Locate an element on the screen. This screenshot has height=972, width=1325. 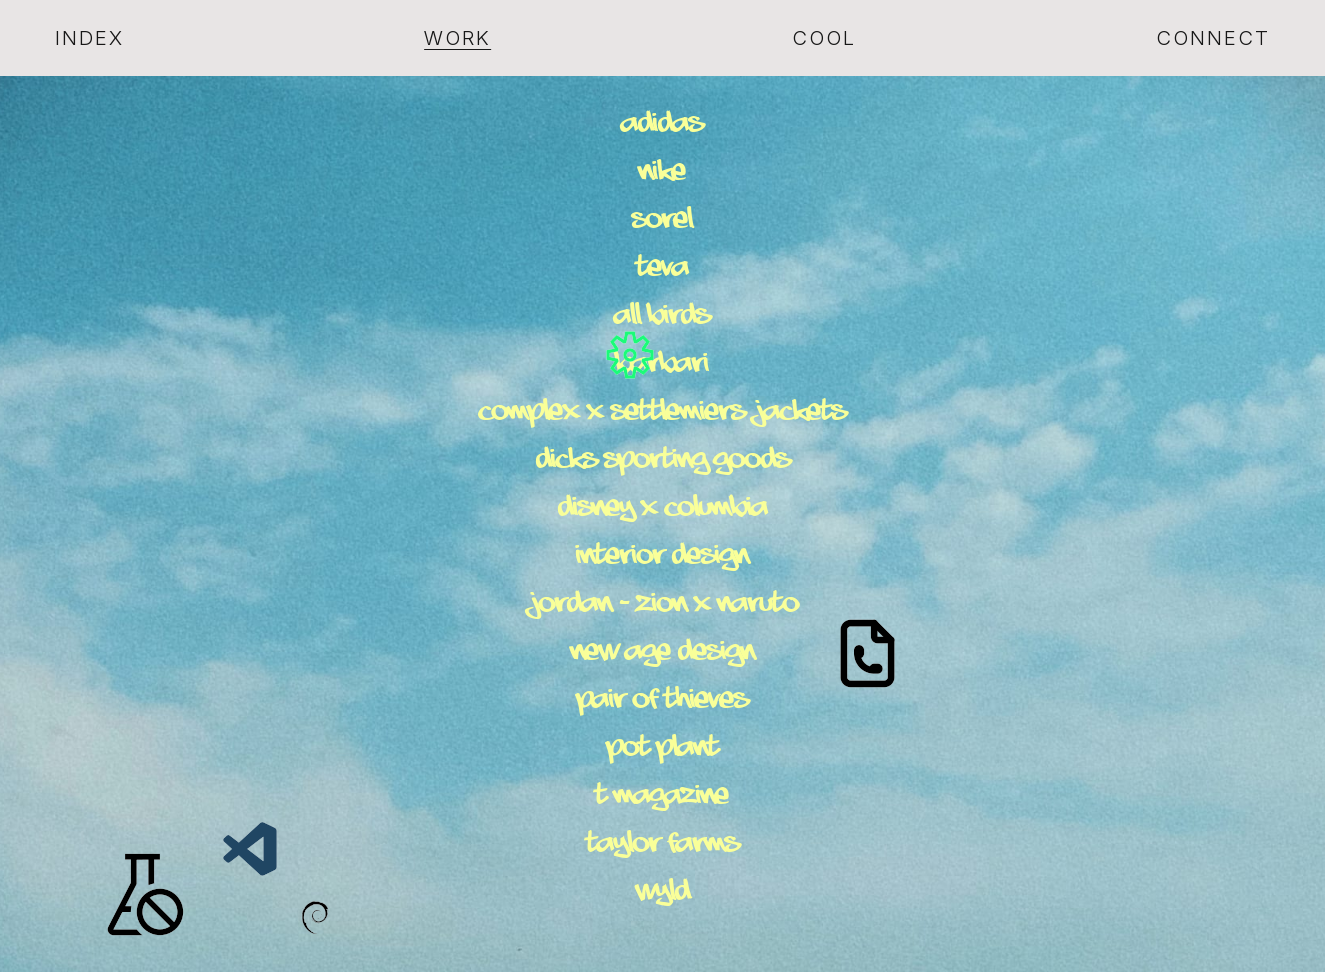
stop or cancel a running test is located at coordinates (142, 894).